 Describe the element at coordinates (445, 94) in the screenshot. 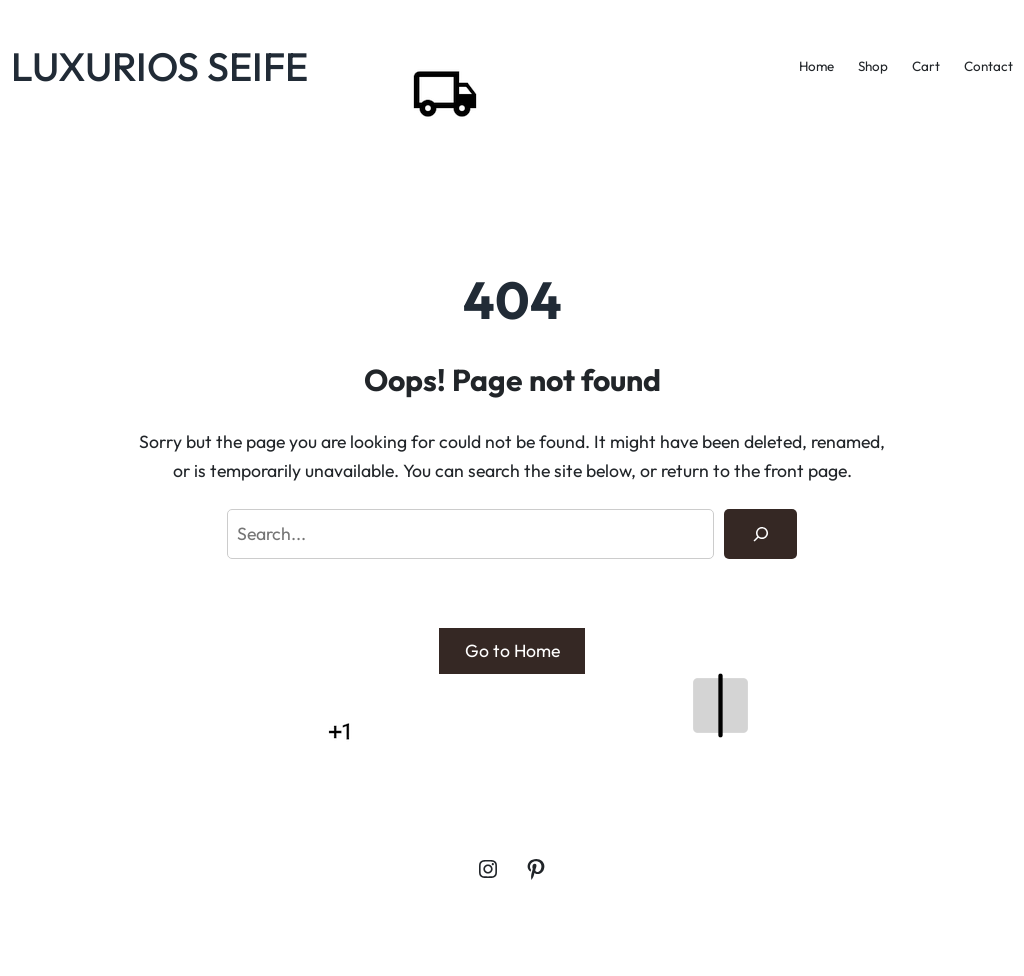

I see `track your delivery status` at that location.